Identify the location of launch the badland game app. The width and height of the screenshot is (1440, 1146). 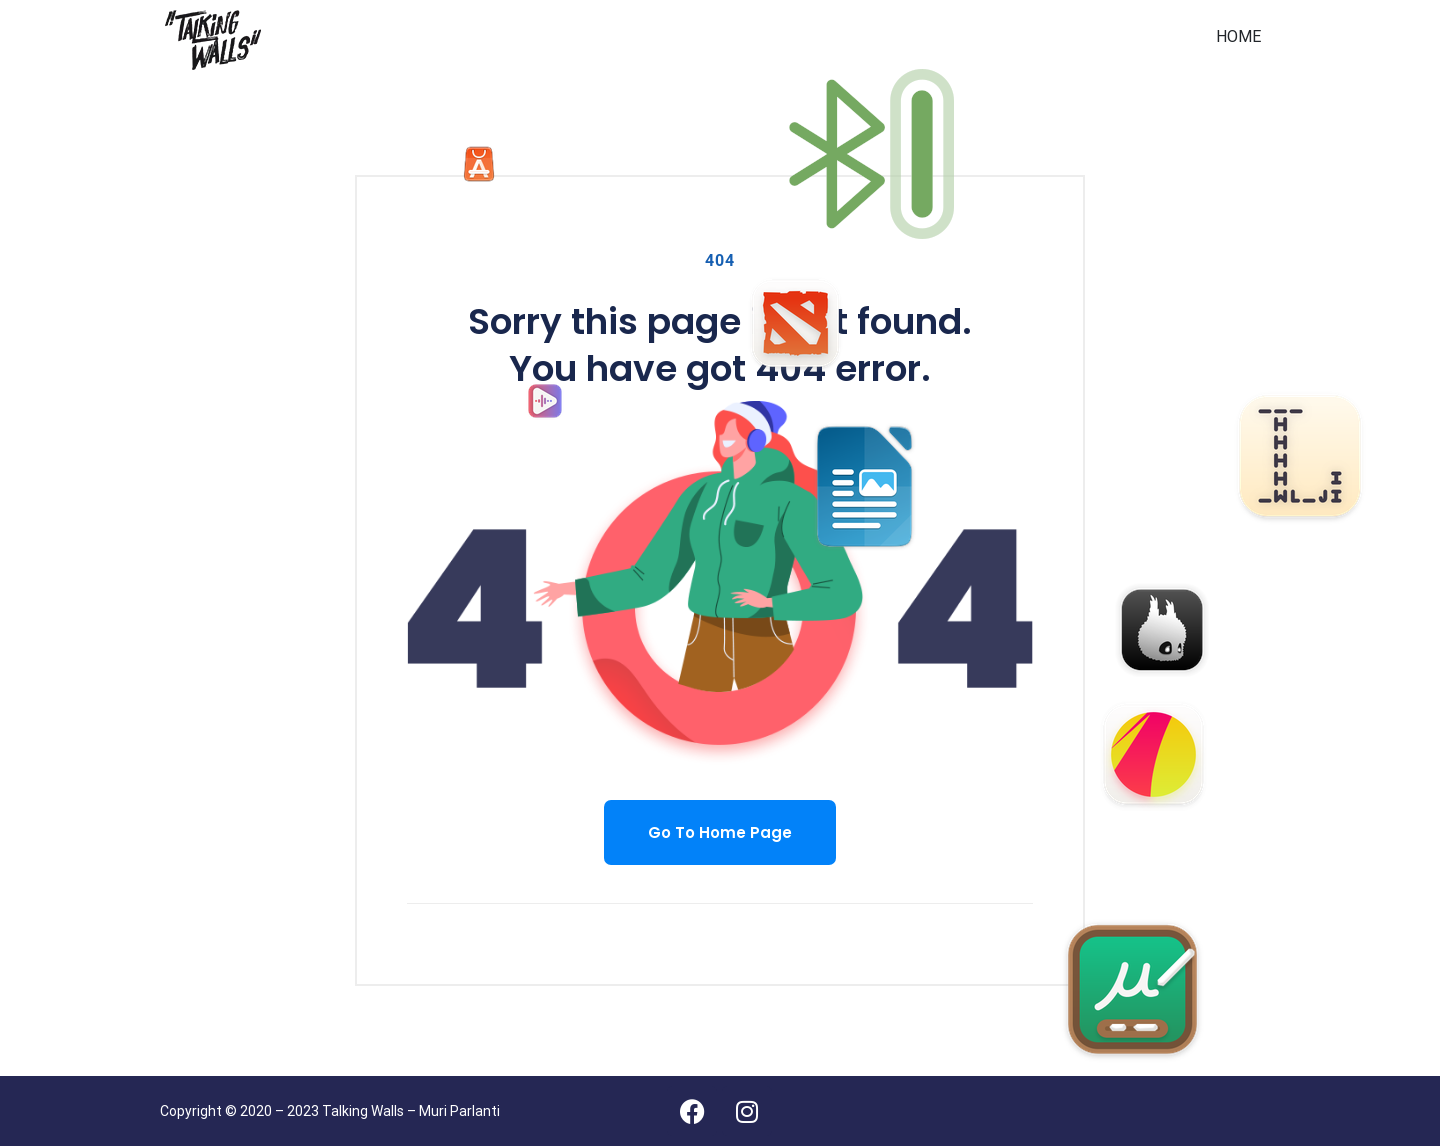
(1162, 630).